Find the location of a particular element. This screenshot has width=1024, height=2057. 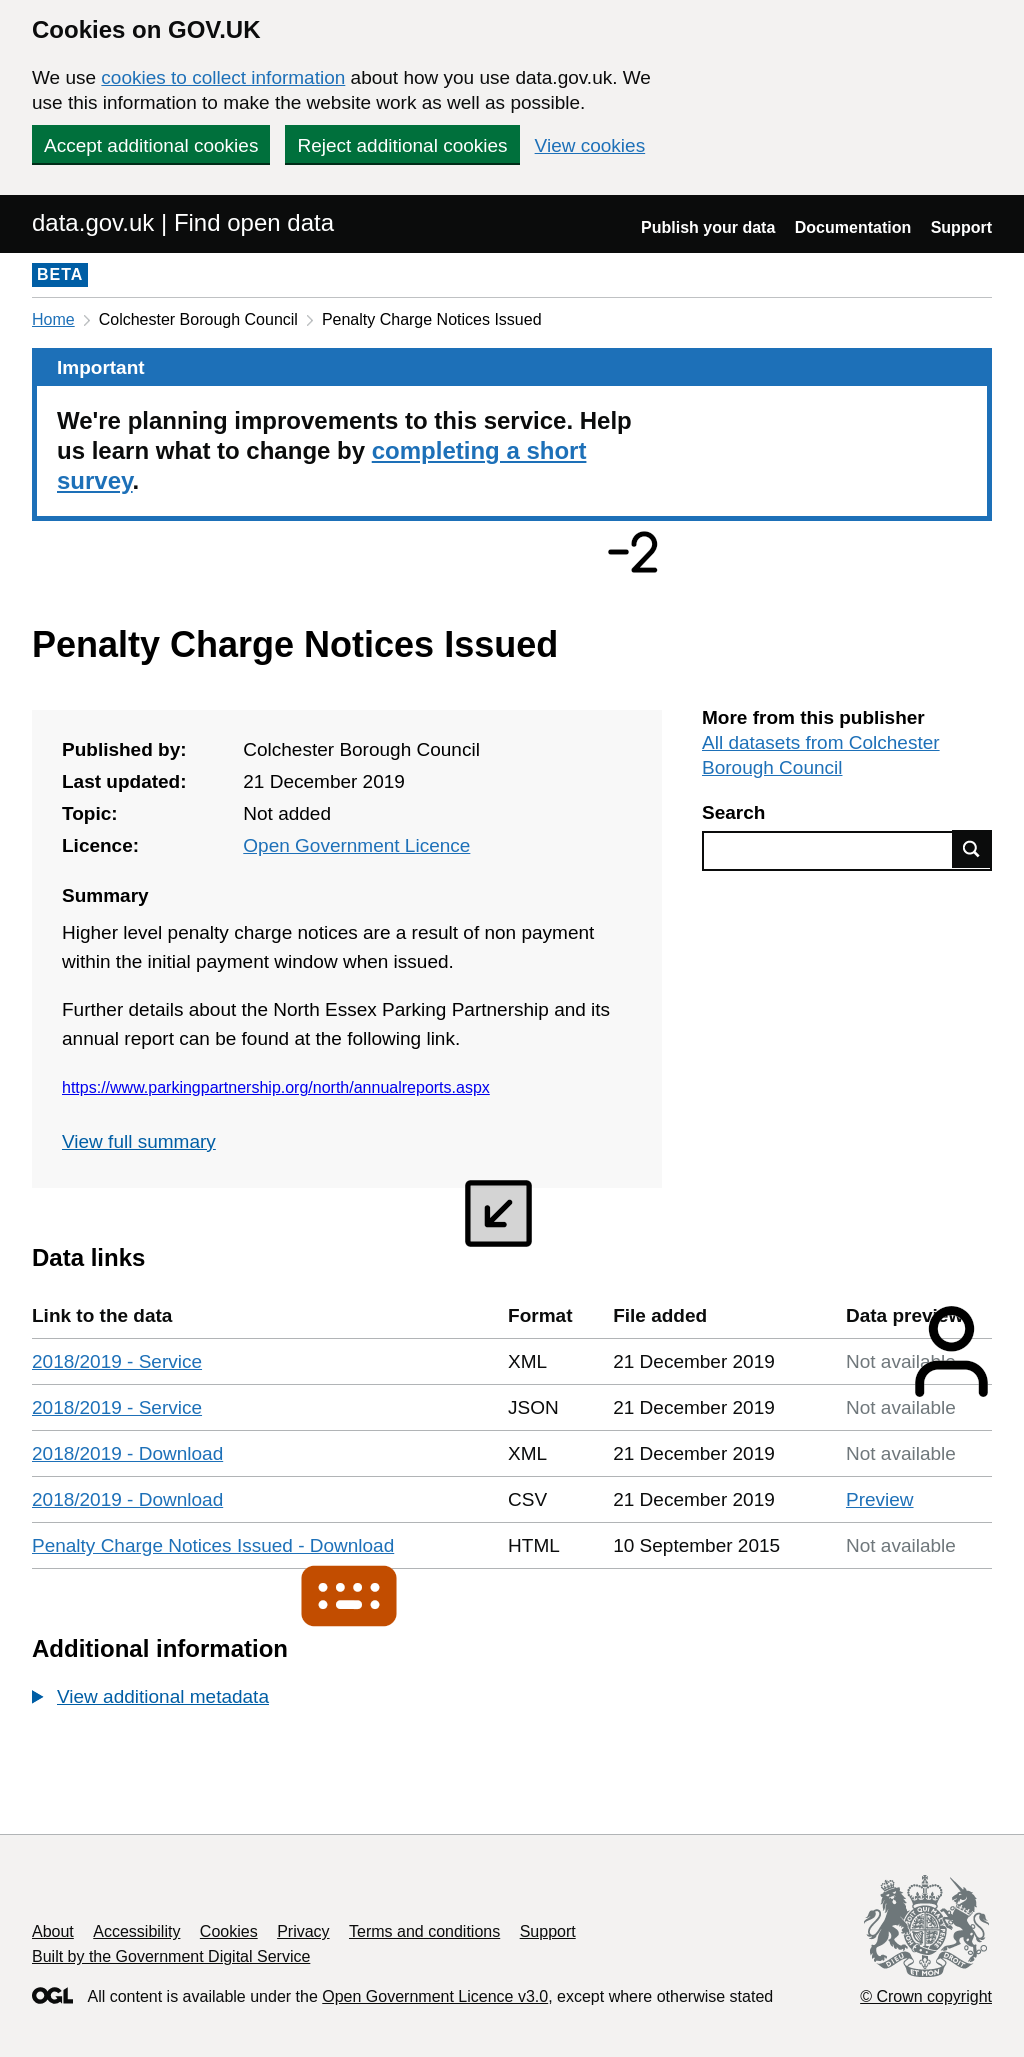

decrease exposure by 2 stops is located at coordinates (634, 552).